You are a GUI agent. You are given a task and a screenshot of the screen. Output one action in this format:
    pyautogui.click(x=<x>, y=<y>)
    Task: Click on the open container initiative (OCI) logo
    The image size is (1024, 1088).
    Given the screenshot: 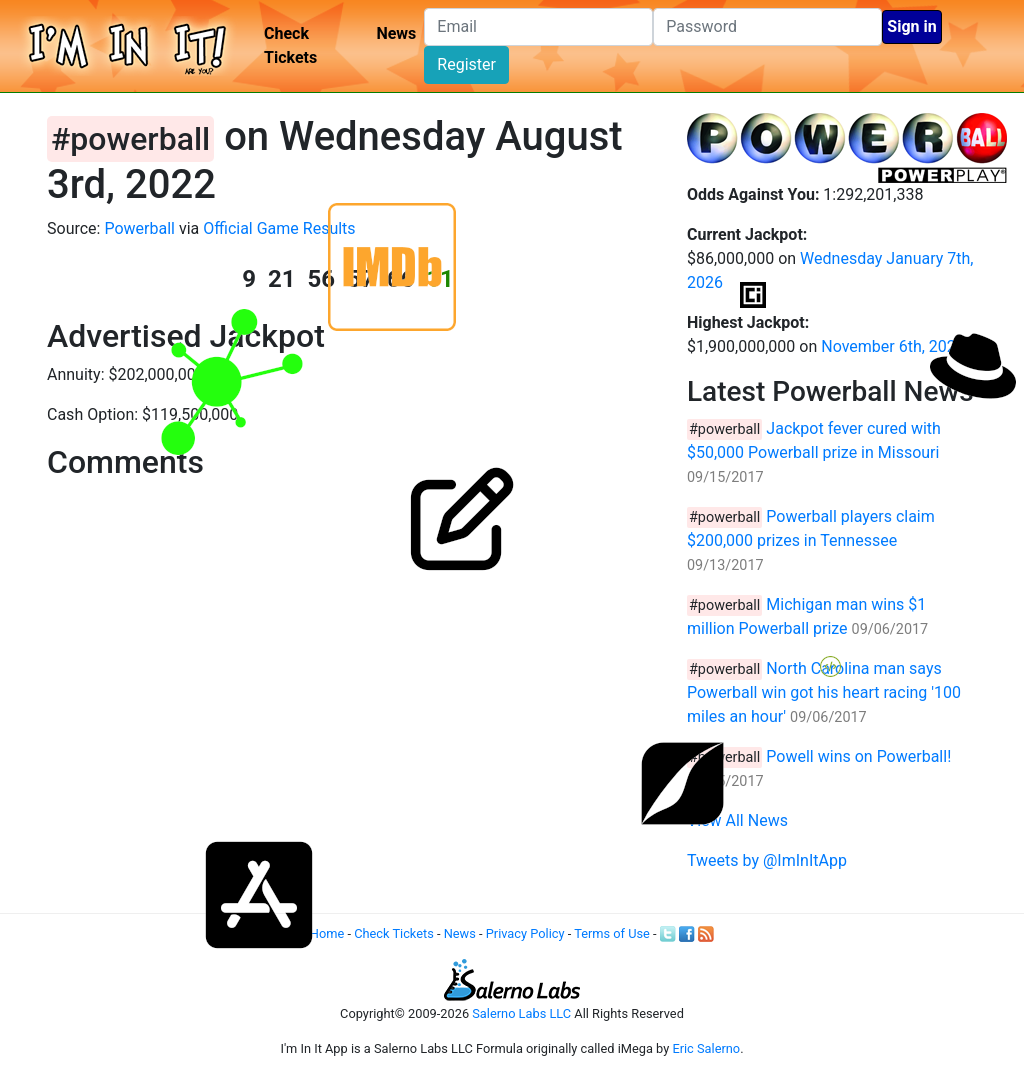 What is the action you would take?
    pyautogui.click(x=753, y=295)
    